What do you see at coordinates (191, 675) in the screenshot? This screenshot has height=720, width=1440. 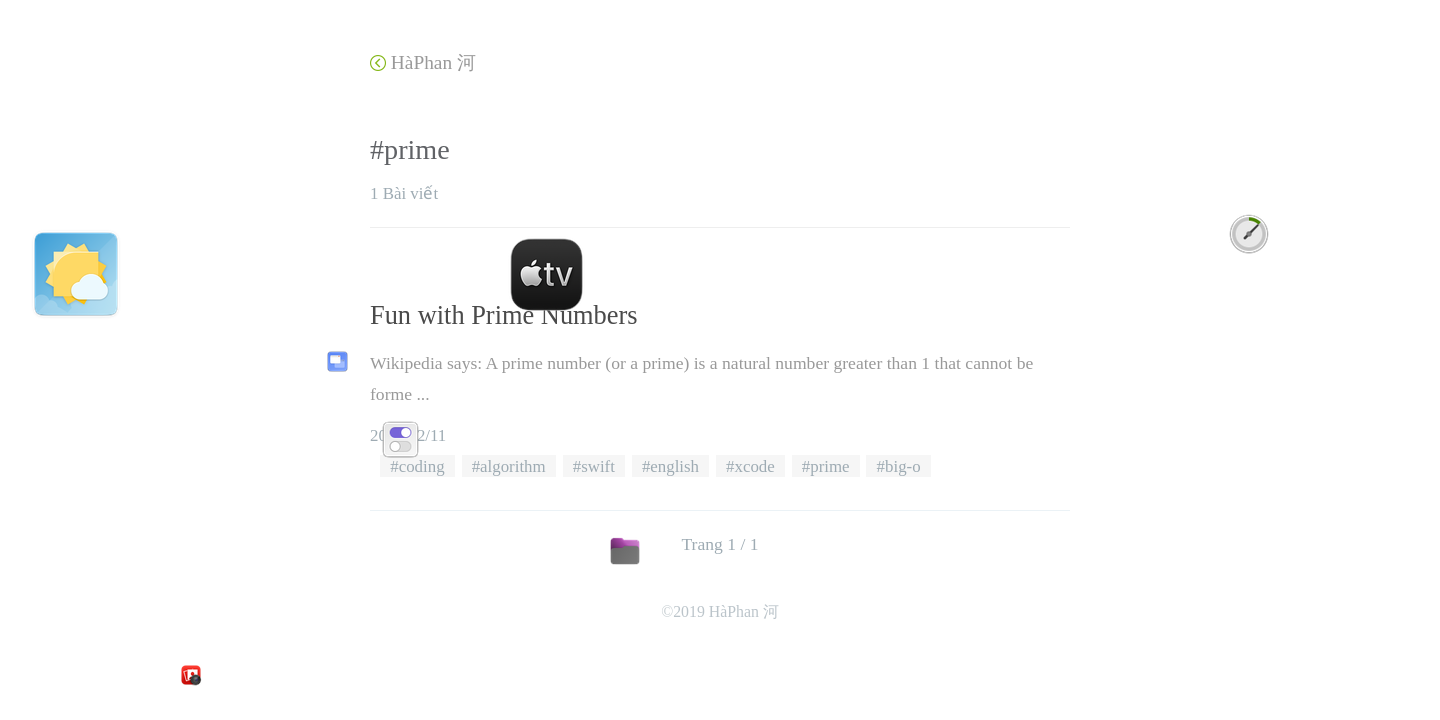 I see `open cheese webcam app` at bounding box center [191, 675].